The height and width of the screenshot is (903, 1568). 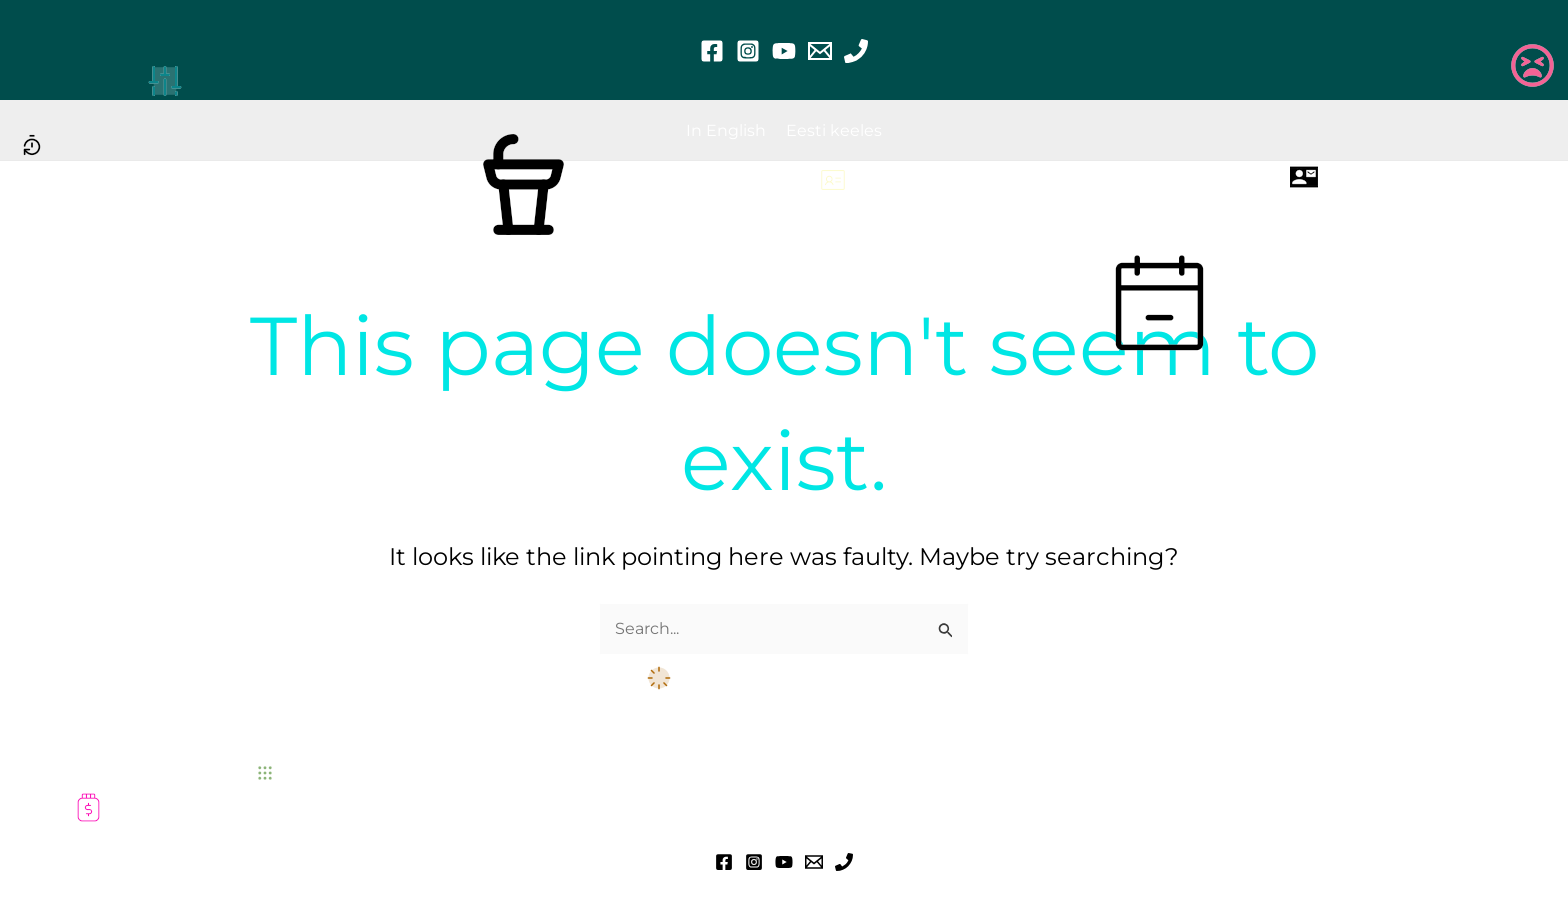 I want to click on send a tip or donation, so click(x=88, y=807).